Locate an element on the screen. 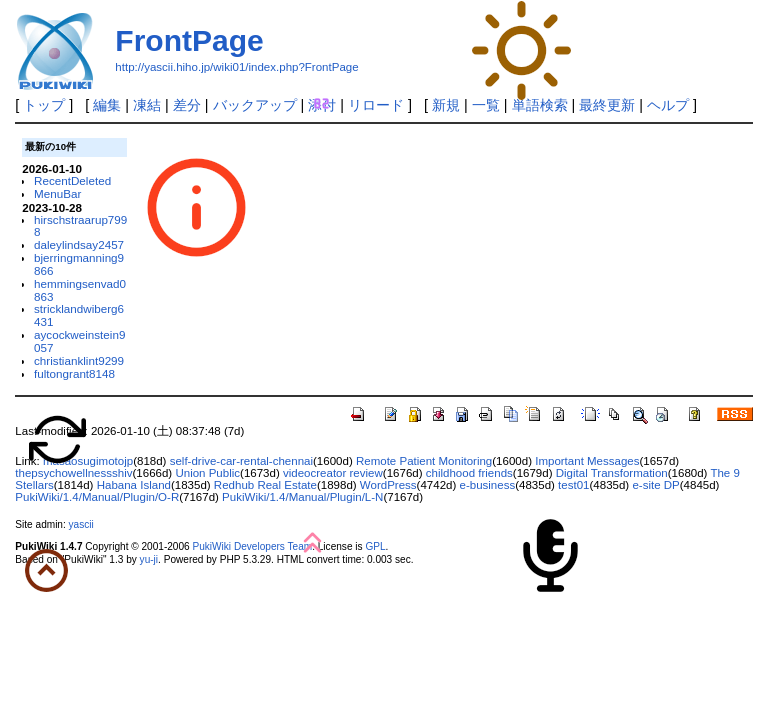  tap to record audio or voice message is located at coordinates (550, 555).